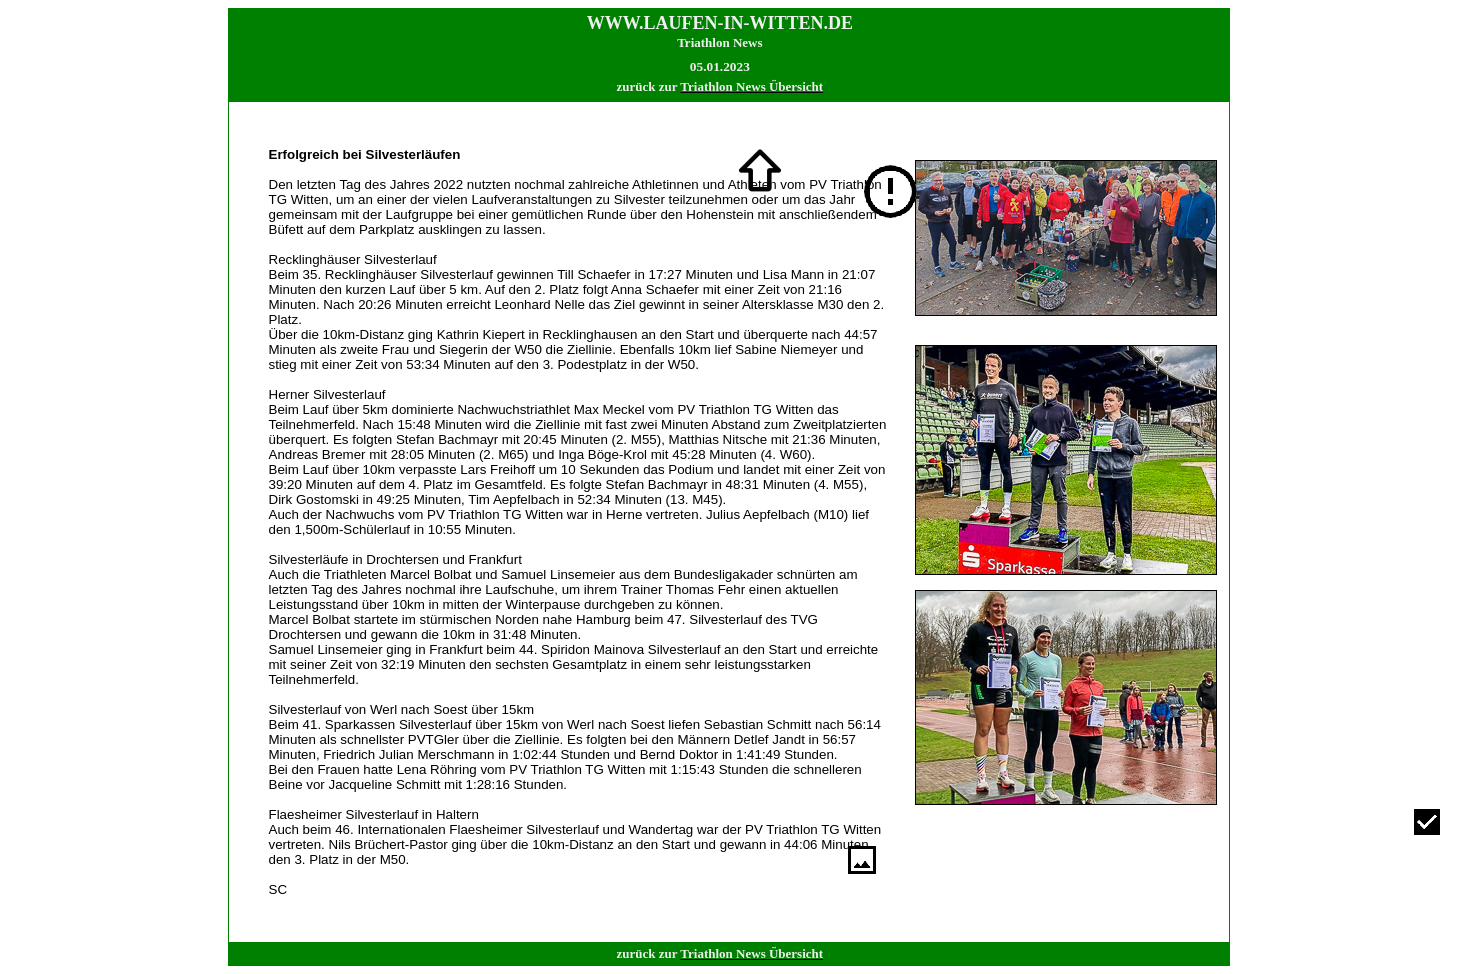 Image resolution: width=1457 pixels, height=974 pixels. I want to click on confirm or select an option, so click(1427, 822).